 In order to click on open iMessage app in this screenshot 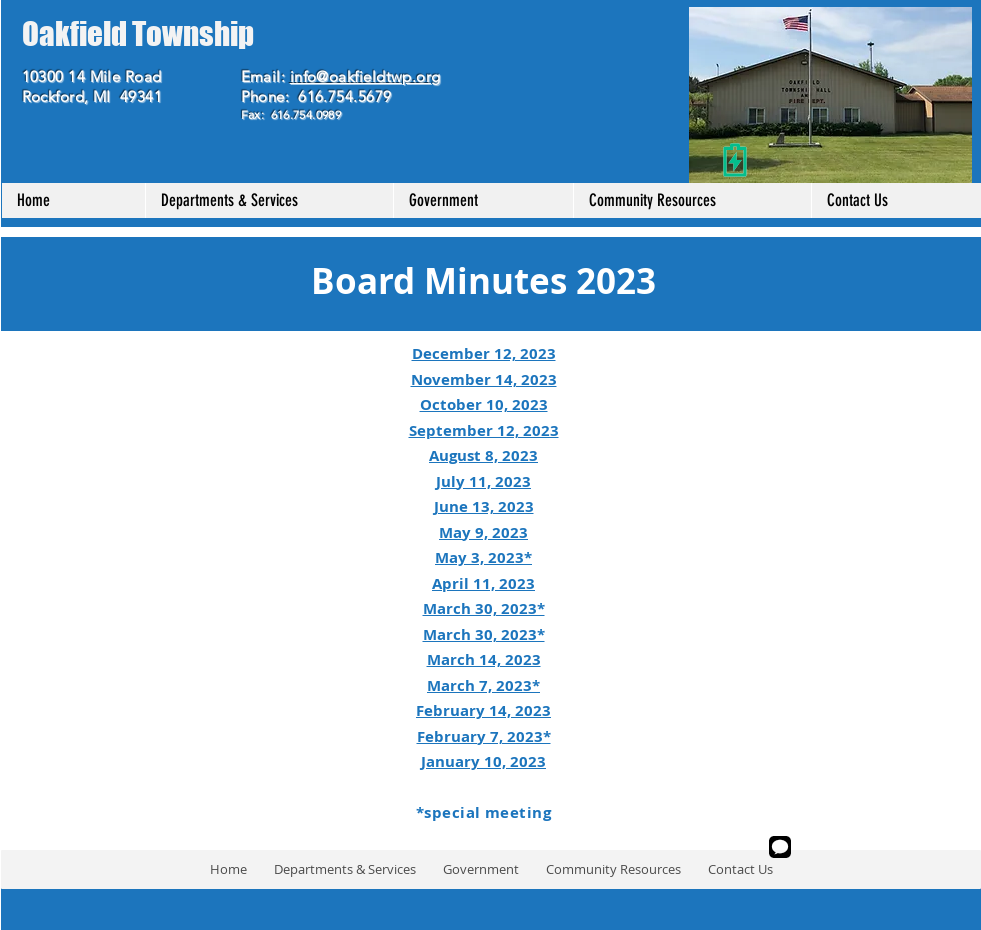, I will do `click(780, 847)`.